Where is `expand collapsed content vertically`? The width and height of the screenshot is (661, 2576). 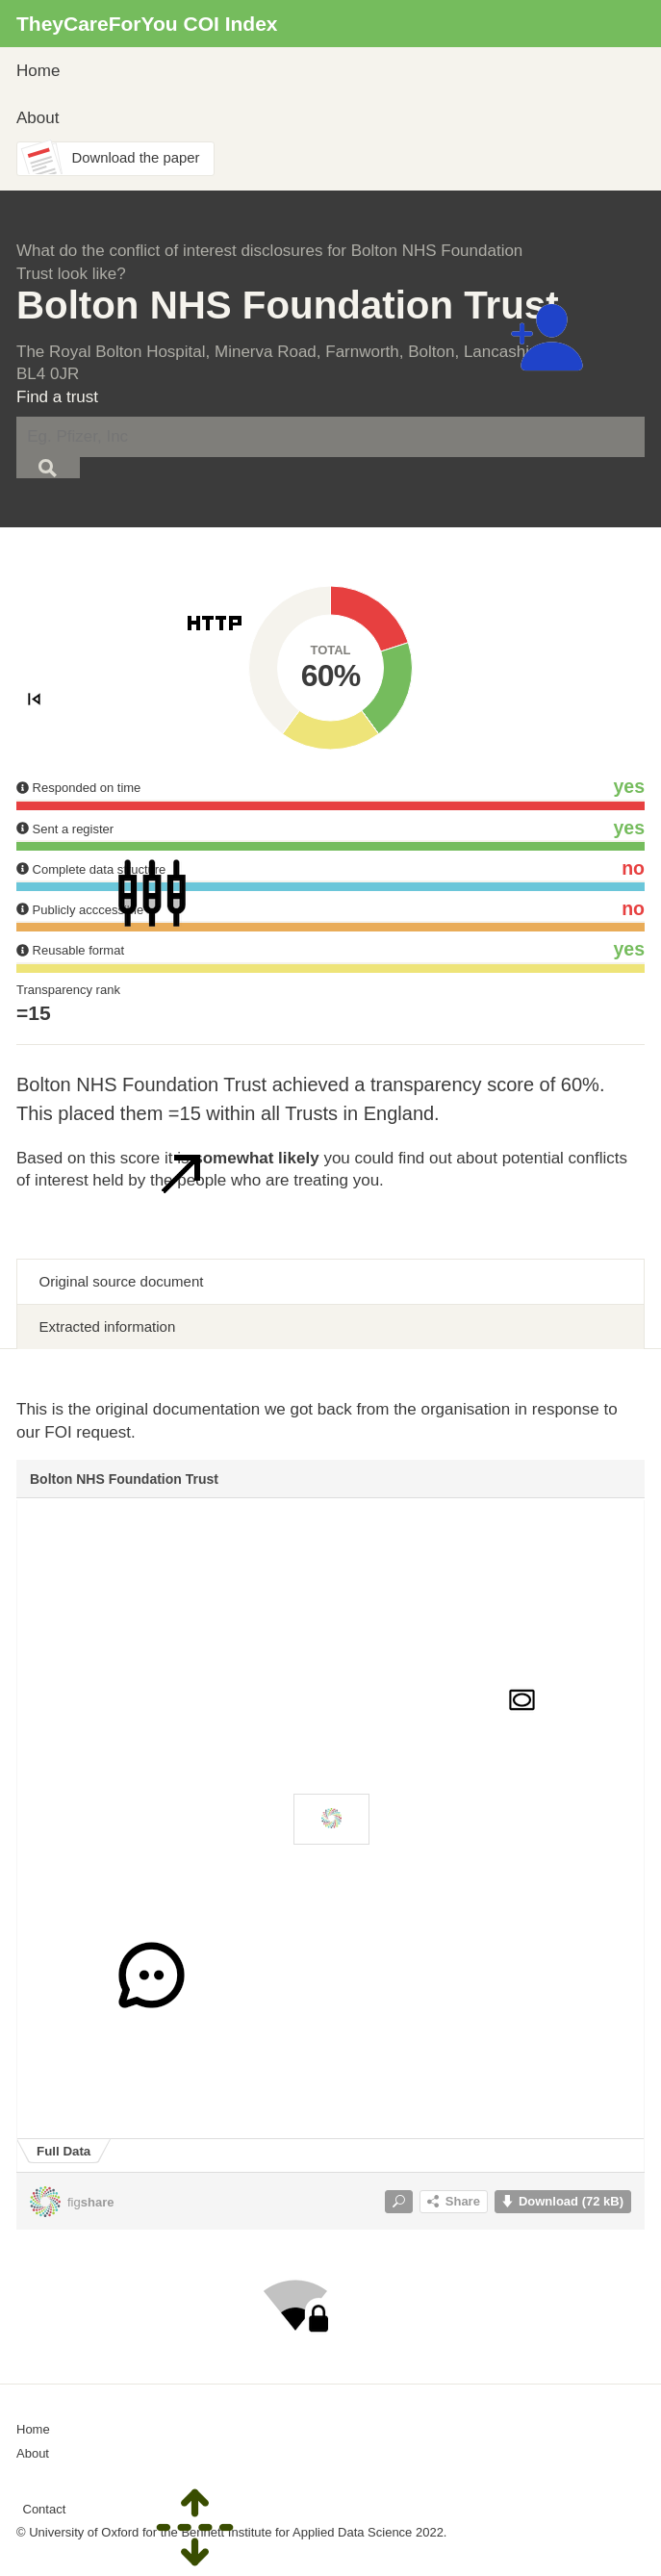
expand collapsed content vertically is located at coordinates (194, 2527).